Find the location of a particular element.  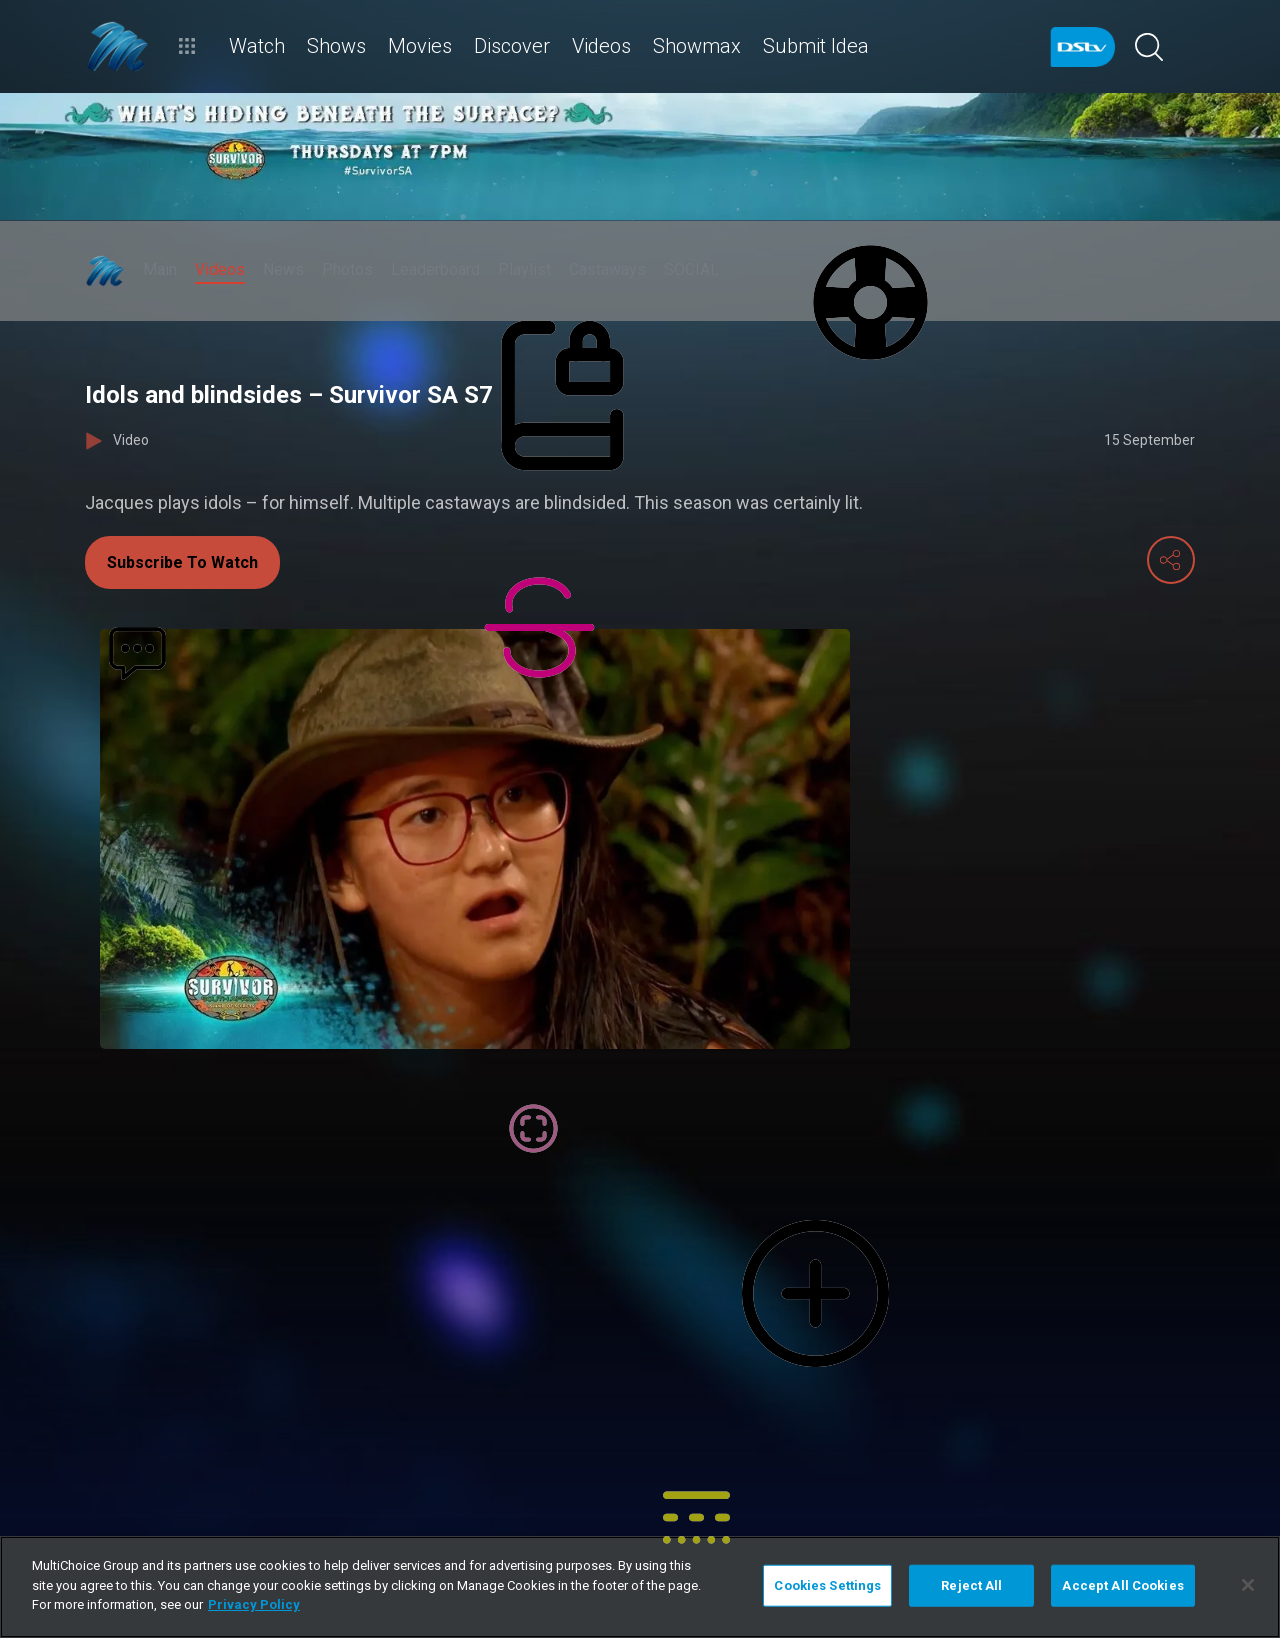

add a new item is located at coordinates (815, 1293).